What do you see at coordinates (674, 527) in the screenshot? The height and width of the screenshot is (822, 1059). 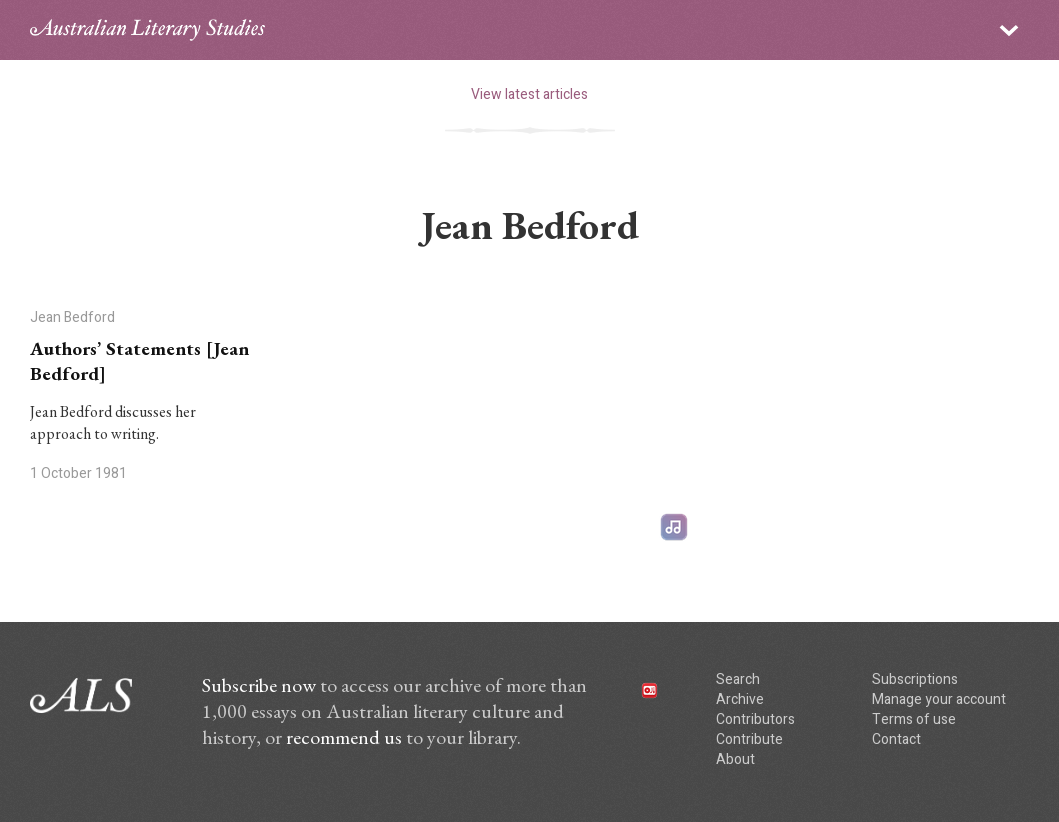 I see `open mousai music recognition app` at bounding box center [674, 527].